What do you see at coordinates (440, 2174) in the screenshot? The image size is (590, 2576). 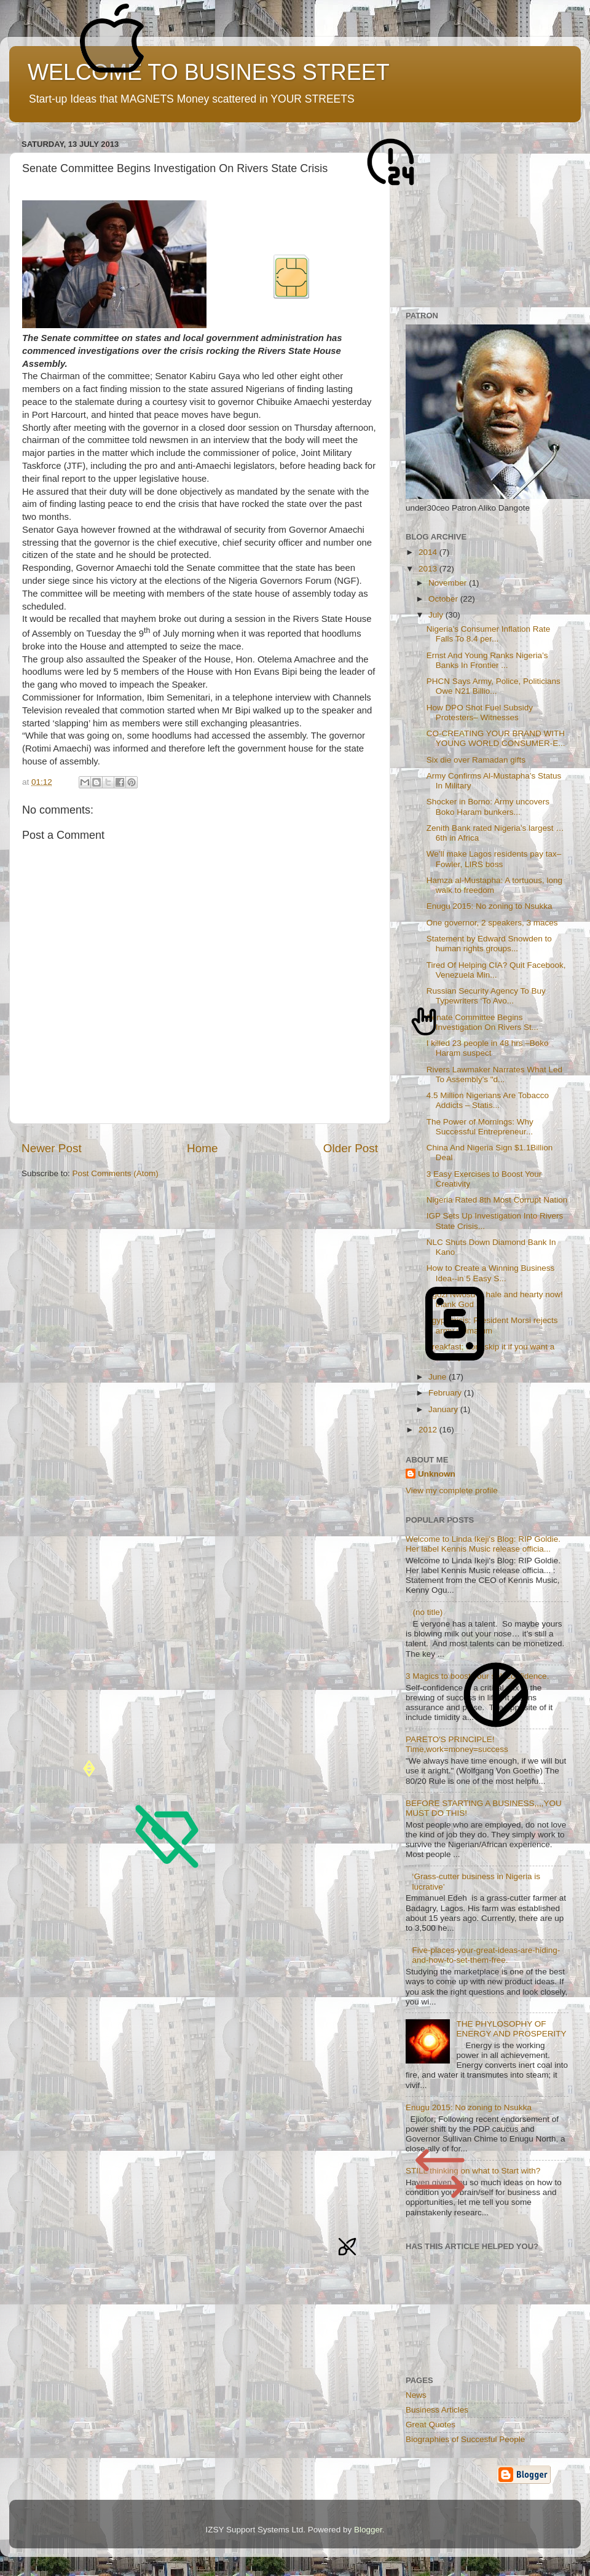 I see `swap or exchange items` at bounding box center [440, 2174].